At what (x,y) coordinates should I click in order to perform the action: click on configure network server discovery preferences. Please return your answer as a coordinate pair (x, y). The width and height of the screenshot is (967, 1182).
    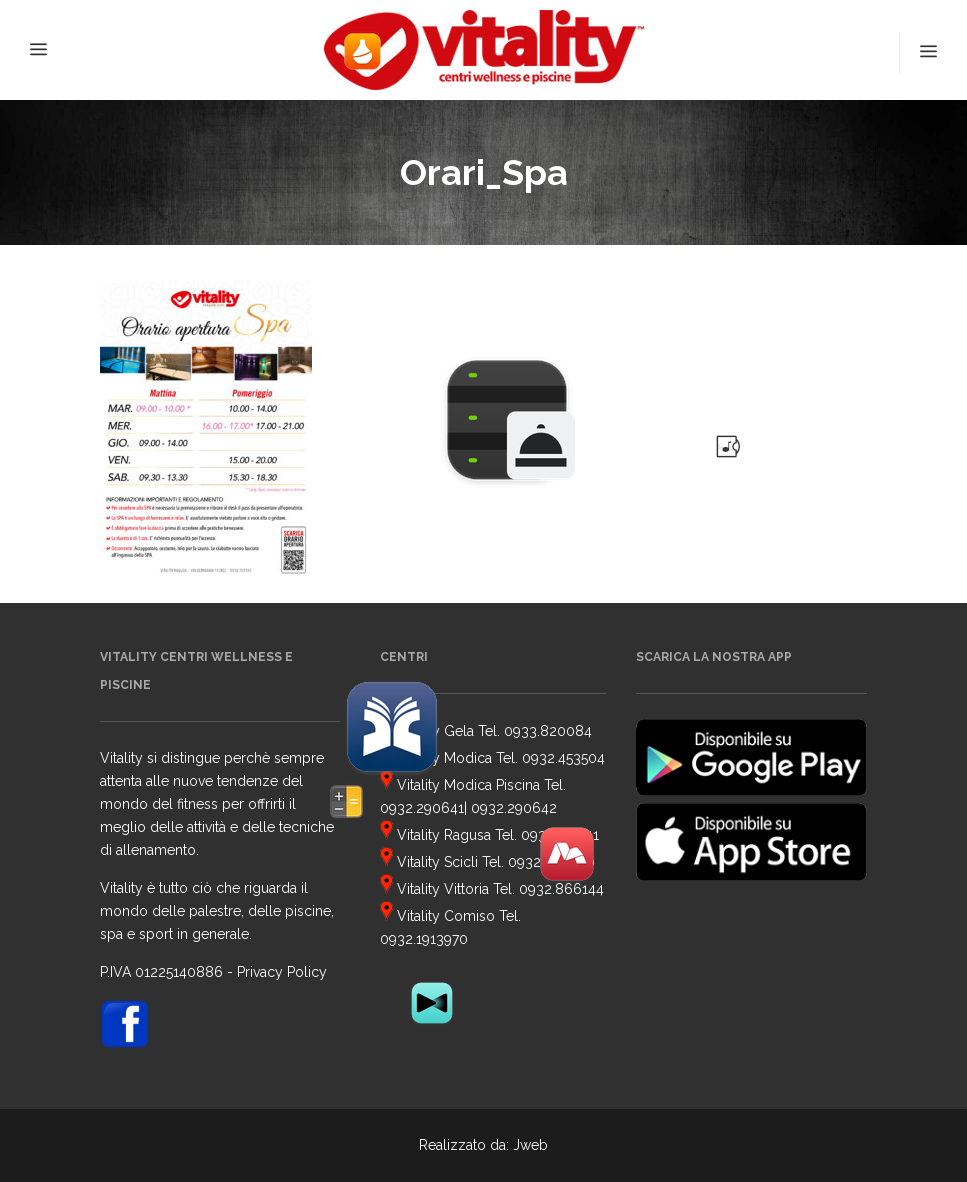
    Looking at the image, I should click on (508, 422).